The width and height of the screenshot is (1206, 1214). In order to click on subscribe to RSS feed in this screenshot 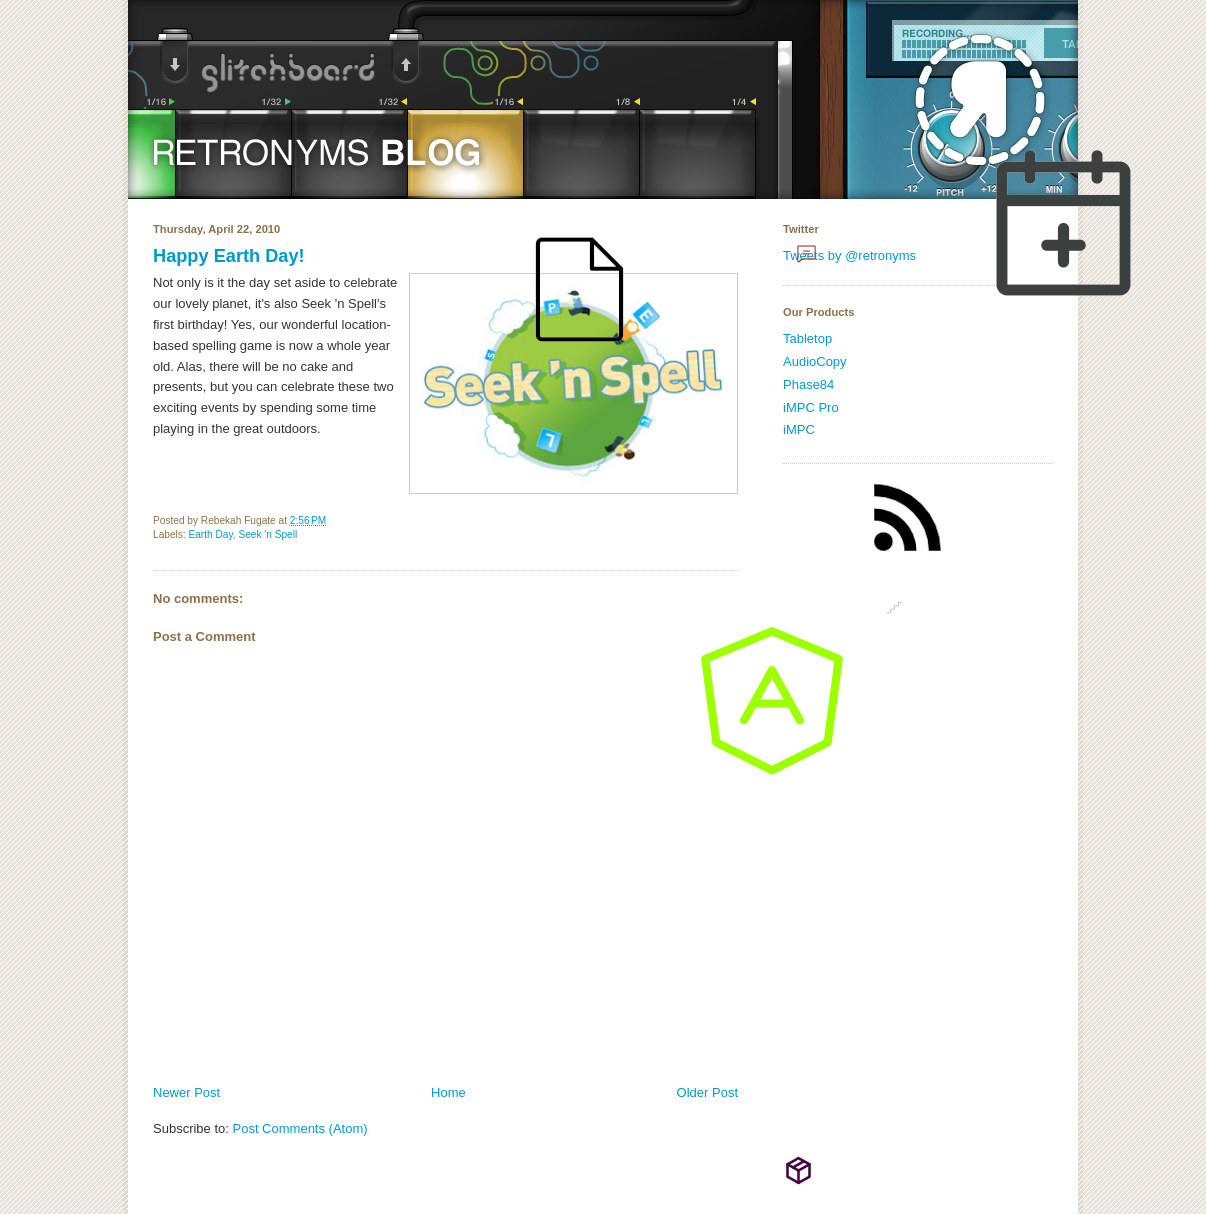, I will do `click(908, 516)`.